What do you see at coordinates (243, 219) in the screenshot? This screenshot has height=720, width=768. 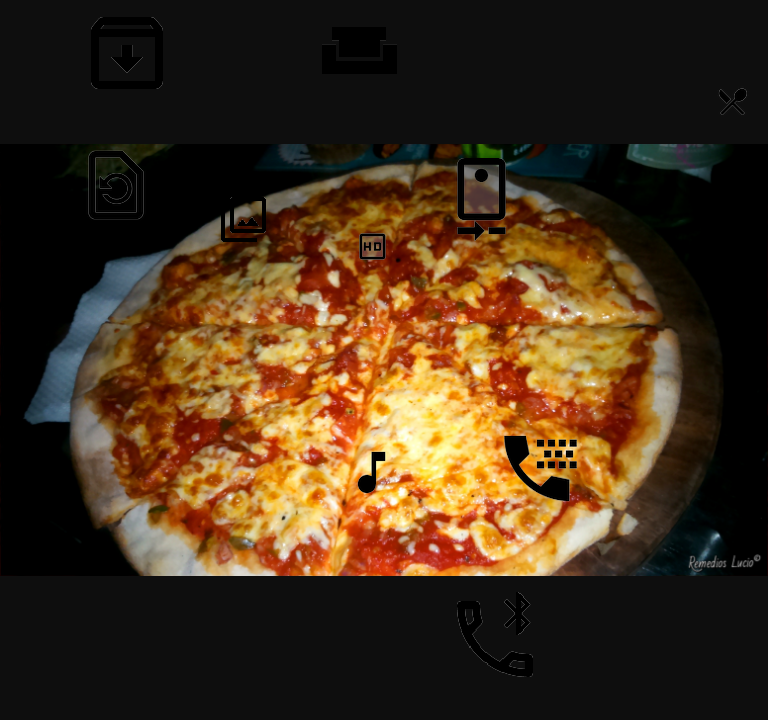 I see `access your photo library` at bounding box center [243, 219].